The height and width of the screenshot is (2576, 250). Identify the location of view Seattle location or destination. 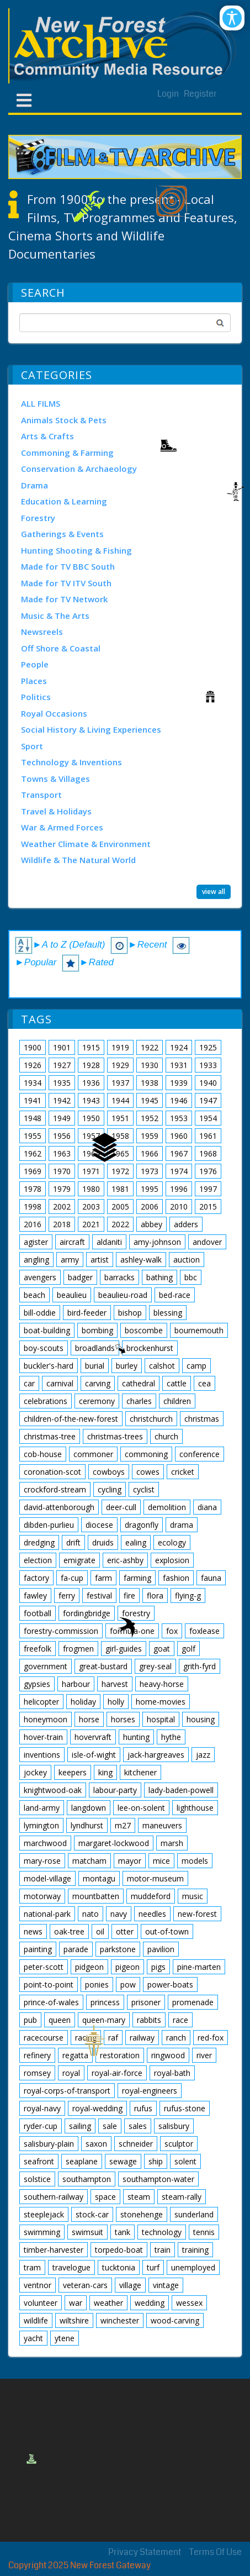
(94, 2040).